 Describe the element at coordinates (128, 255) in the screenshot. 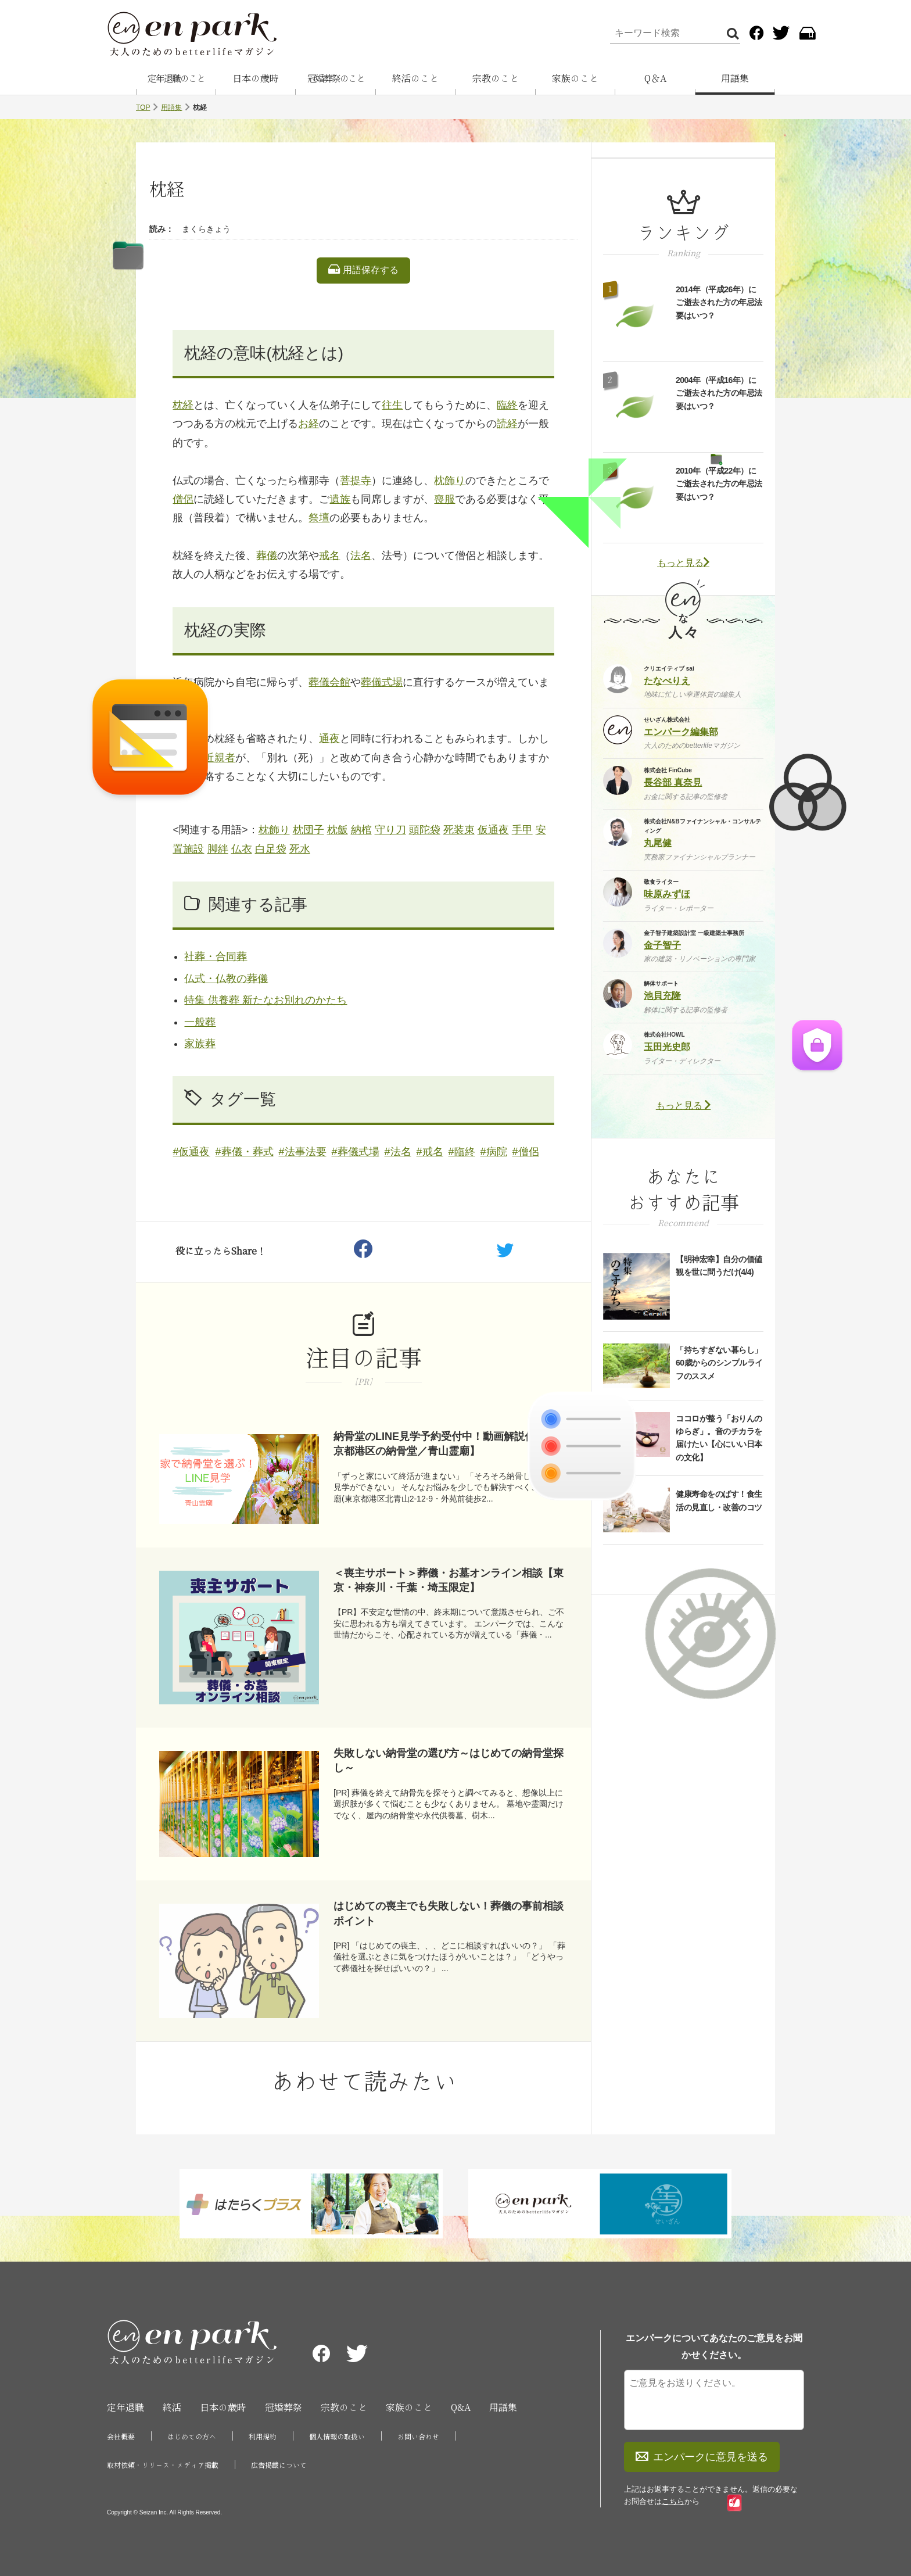

I see `open a folder to view its contents` at that location.